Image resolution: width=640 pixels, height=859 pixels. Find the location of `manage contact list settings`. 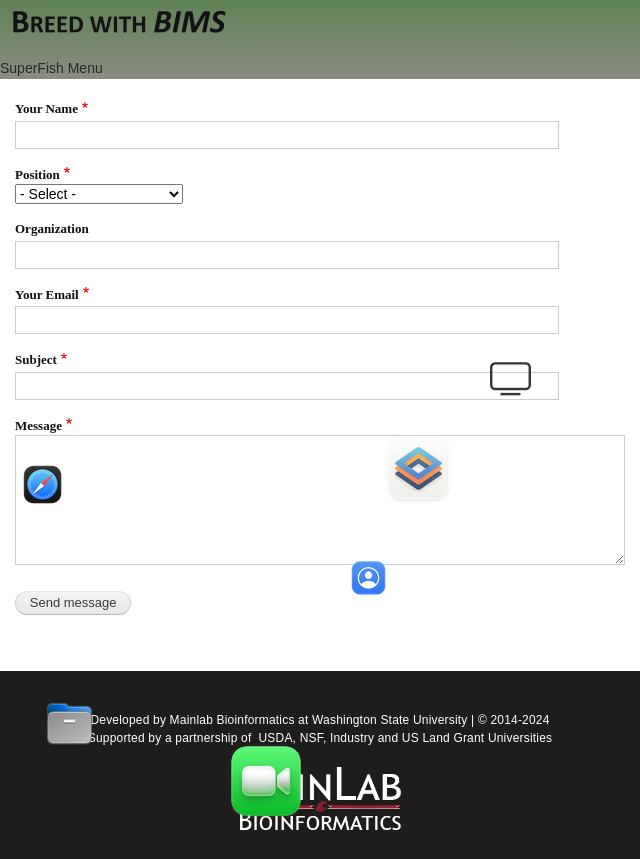

manage contact list settings is located at coordinates (368, 578).